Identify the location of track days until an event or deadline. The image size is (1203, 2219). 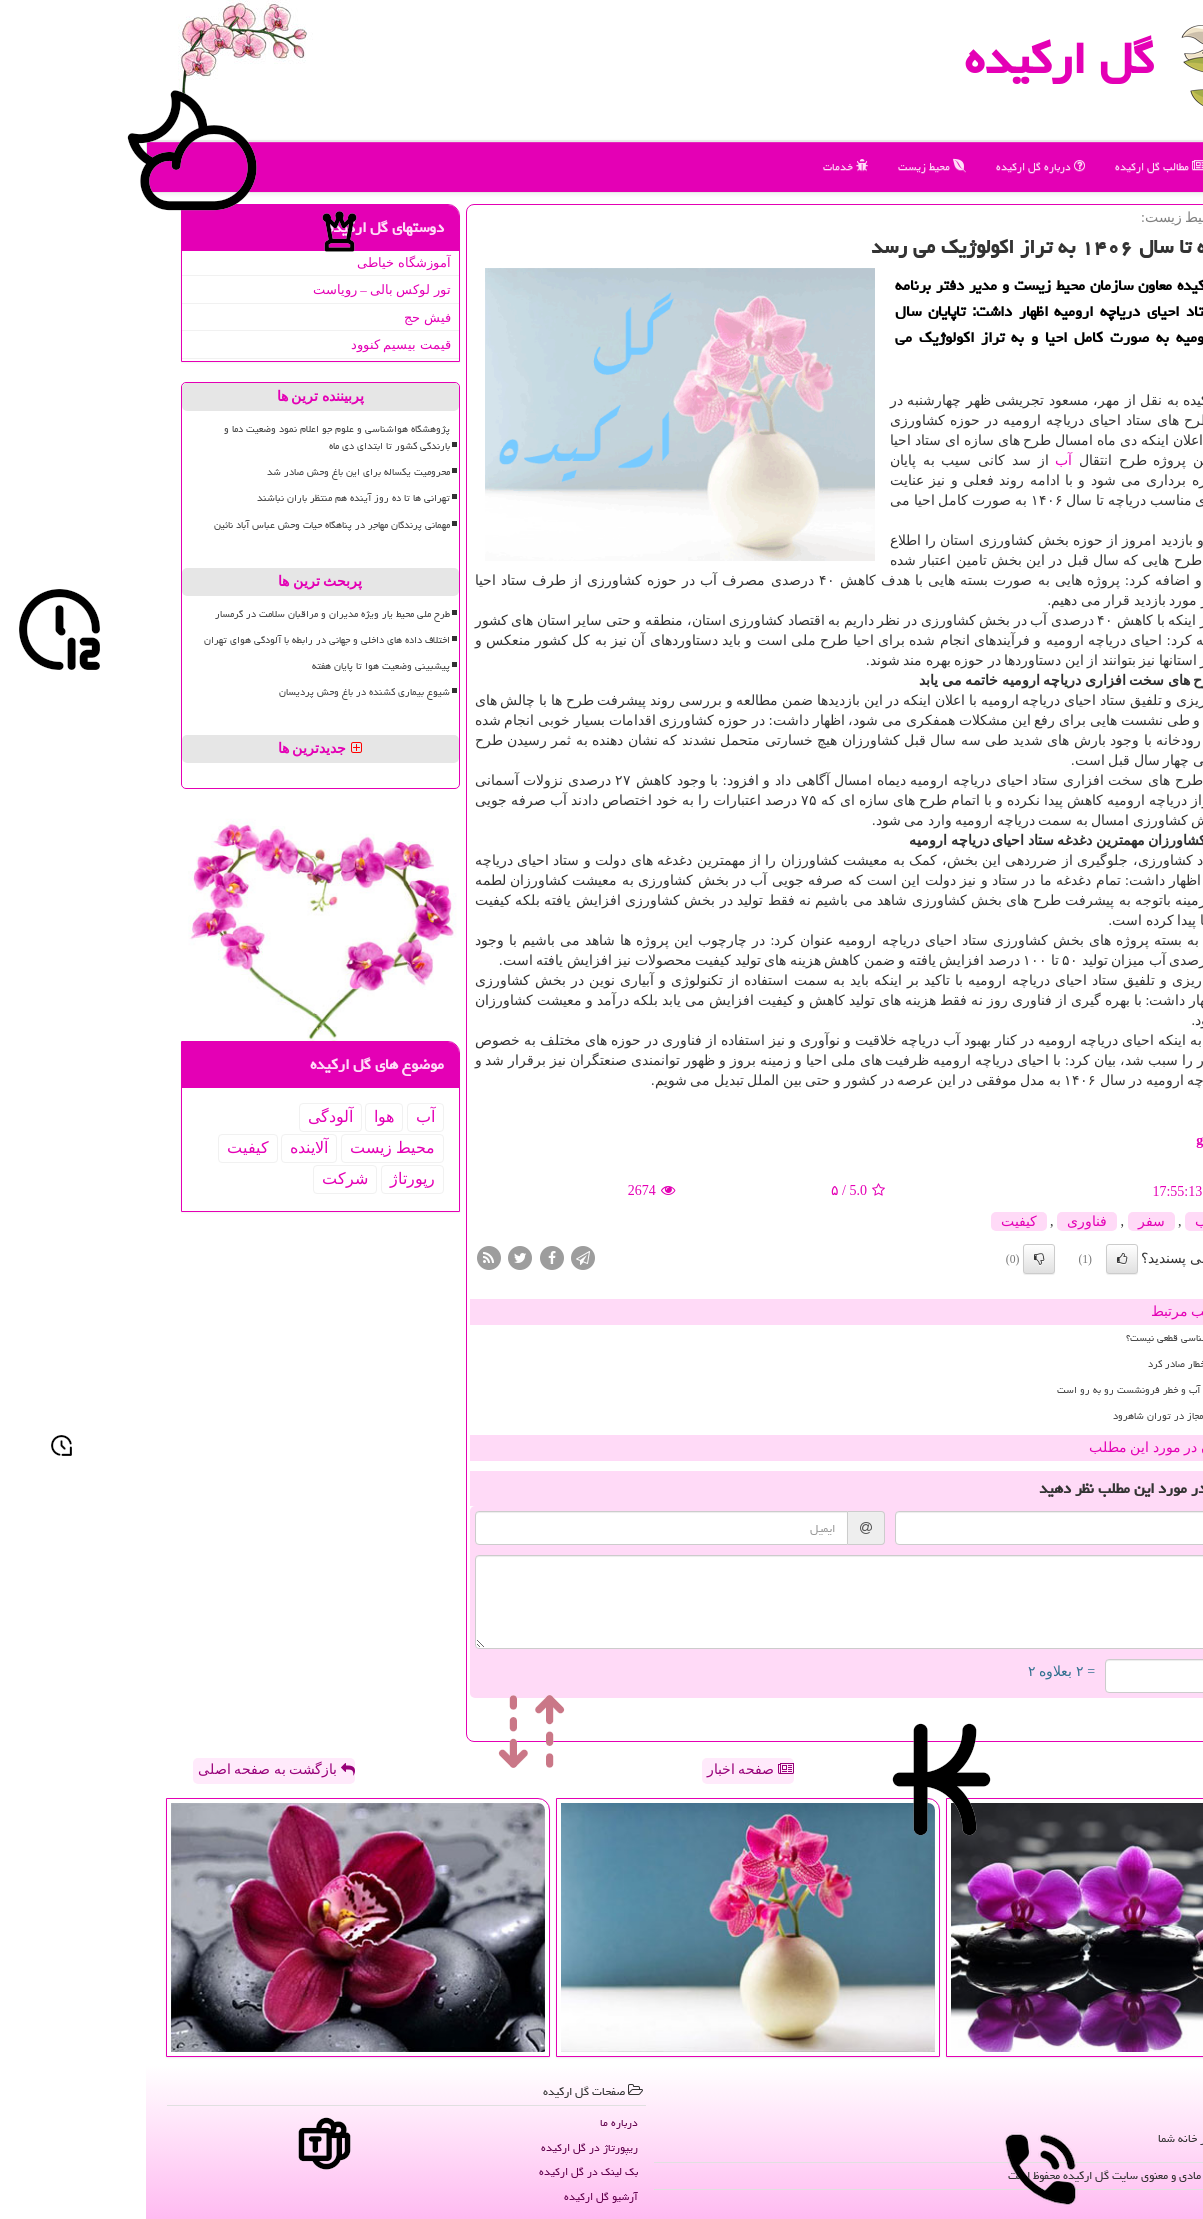
(61, 1445).